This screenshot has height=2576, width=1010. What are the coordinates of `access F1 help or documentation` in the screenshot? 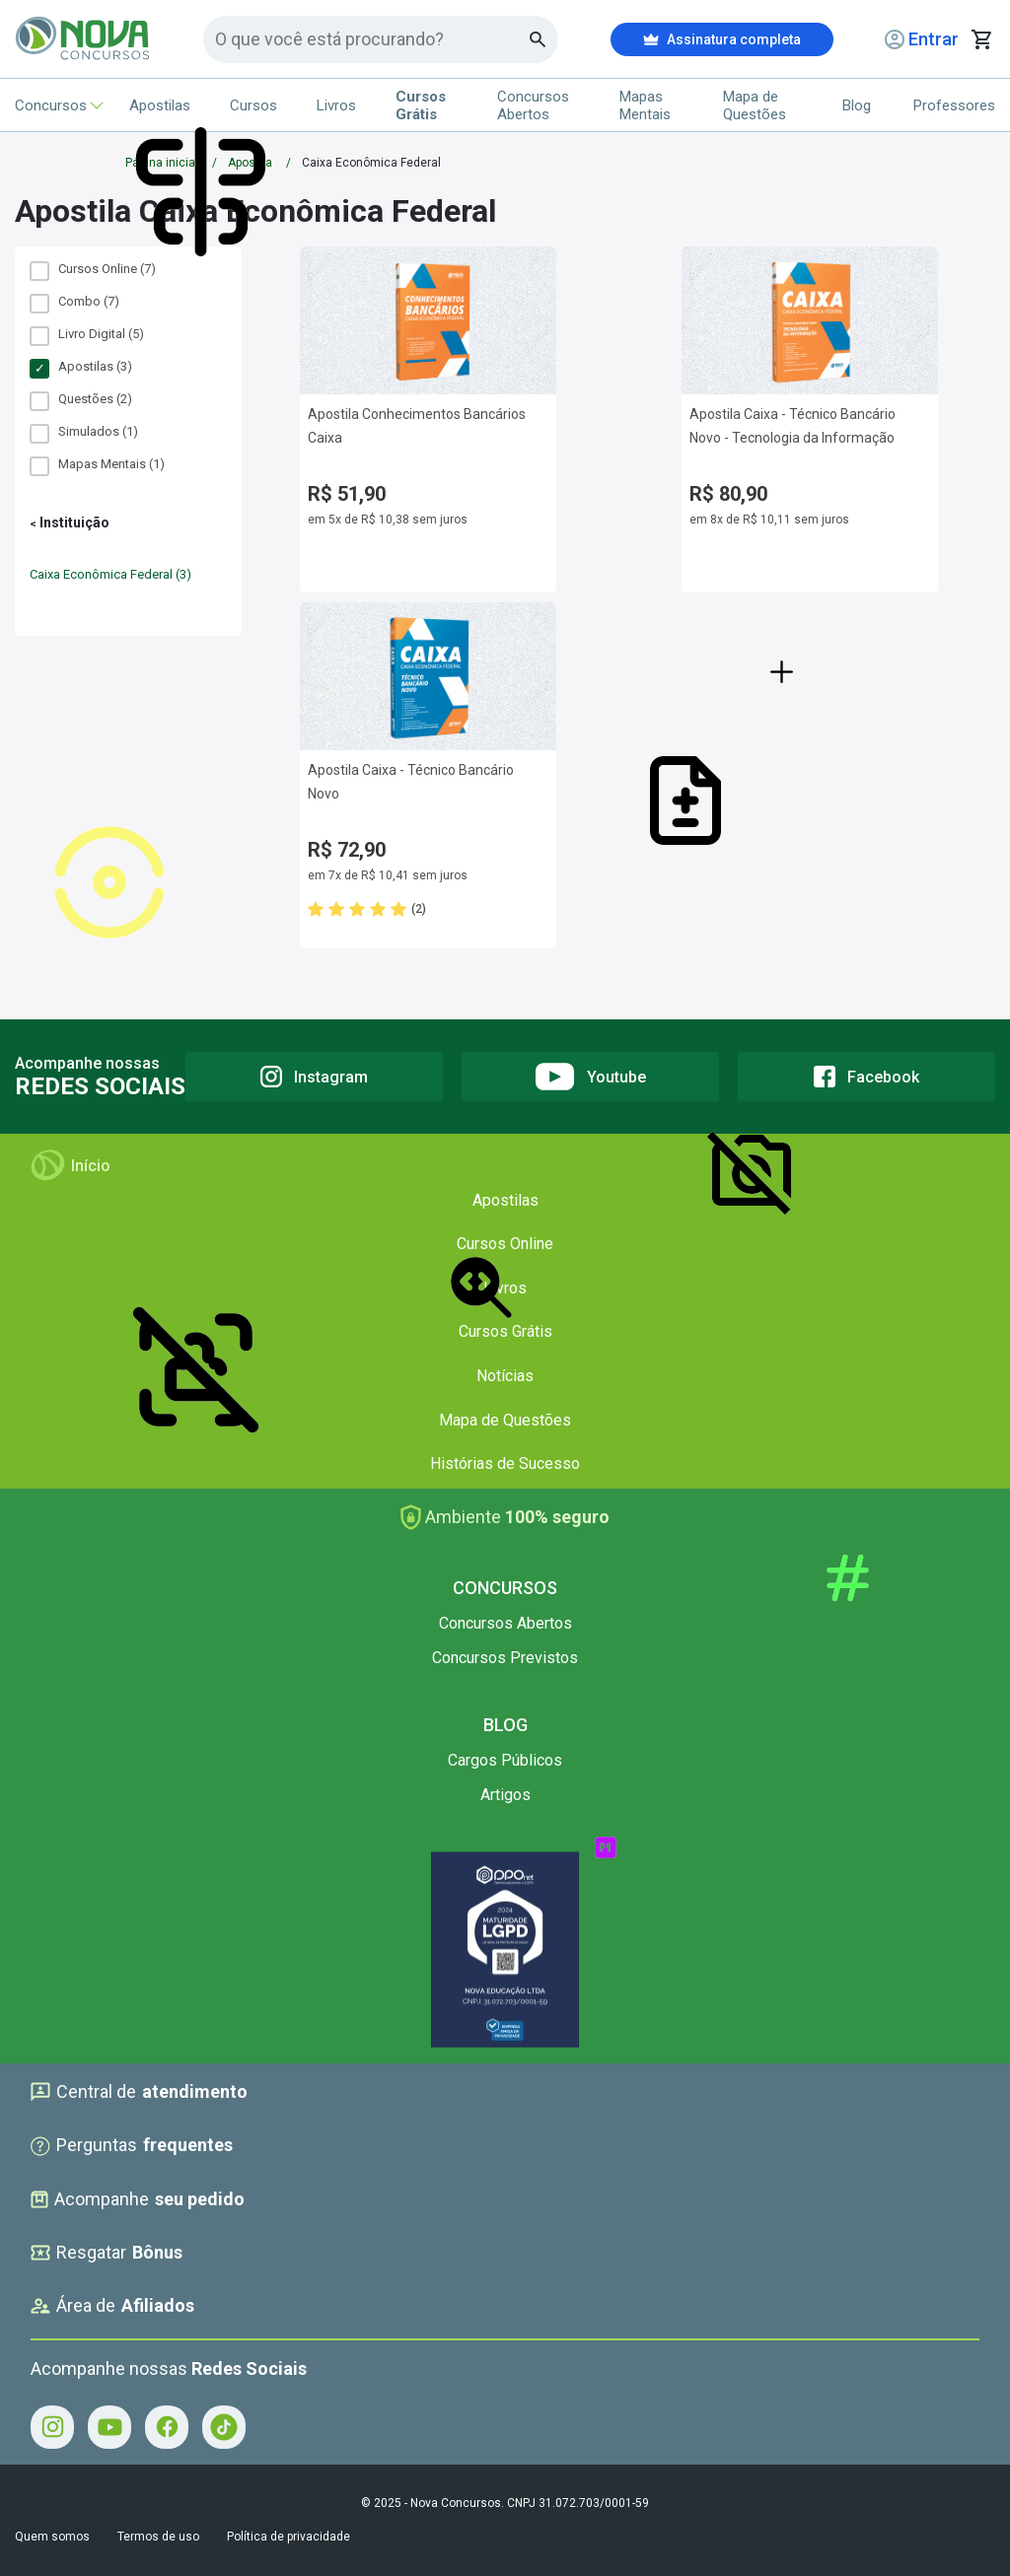 It's located at (606, 1847).